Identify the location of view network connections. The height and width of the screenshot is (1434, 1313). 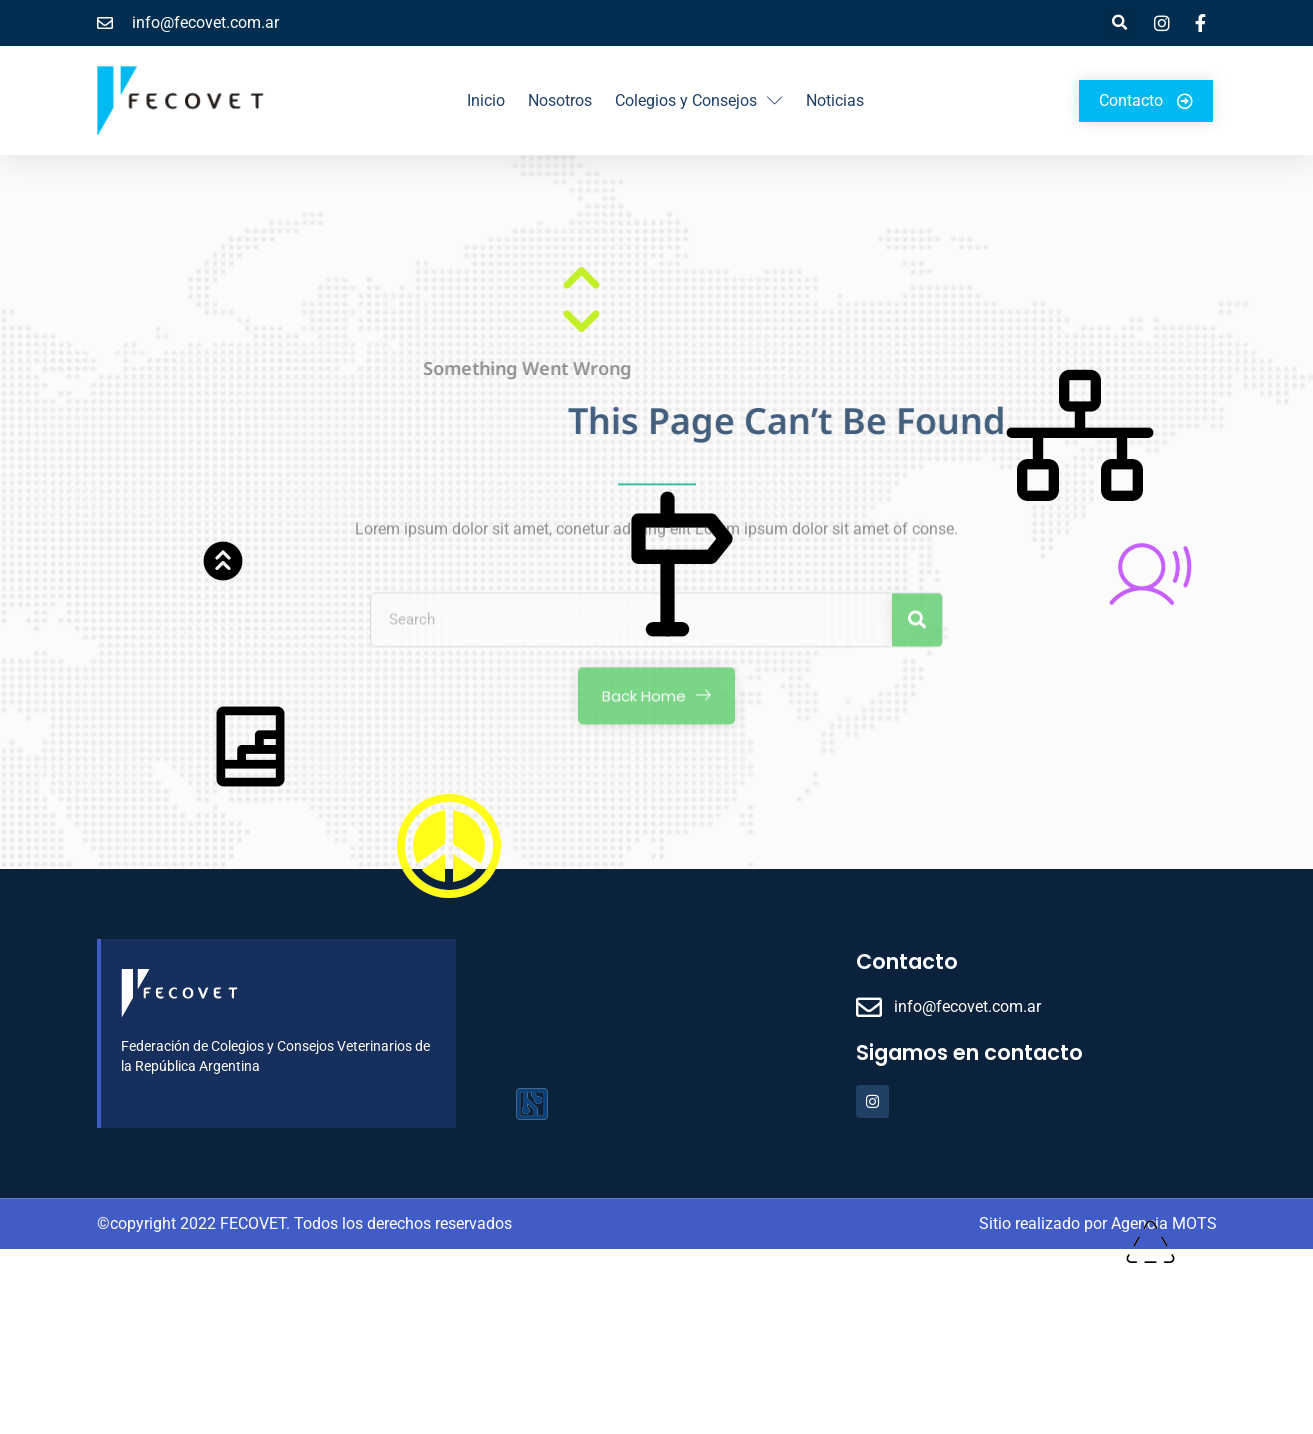
(1080, 438).